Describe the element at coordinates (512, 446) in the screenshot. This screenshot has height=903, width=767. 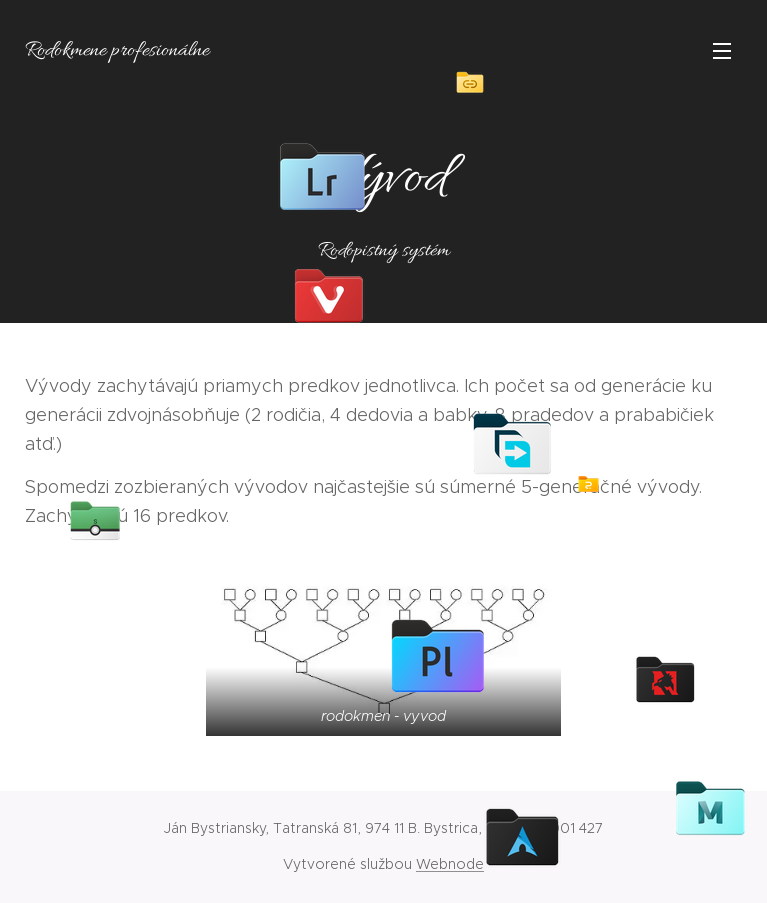
I see `open free download manager downloads folder` at that location.